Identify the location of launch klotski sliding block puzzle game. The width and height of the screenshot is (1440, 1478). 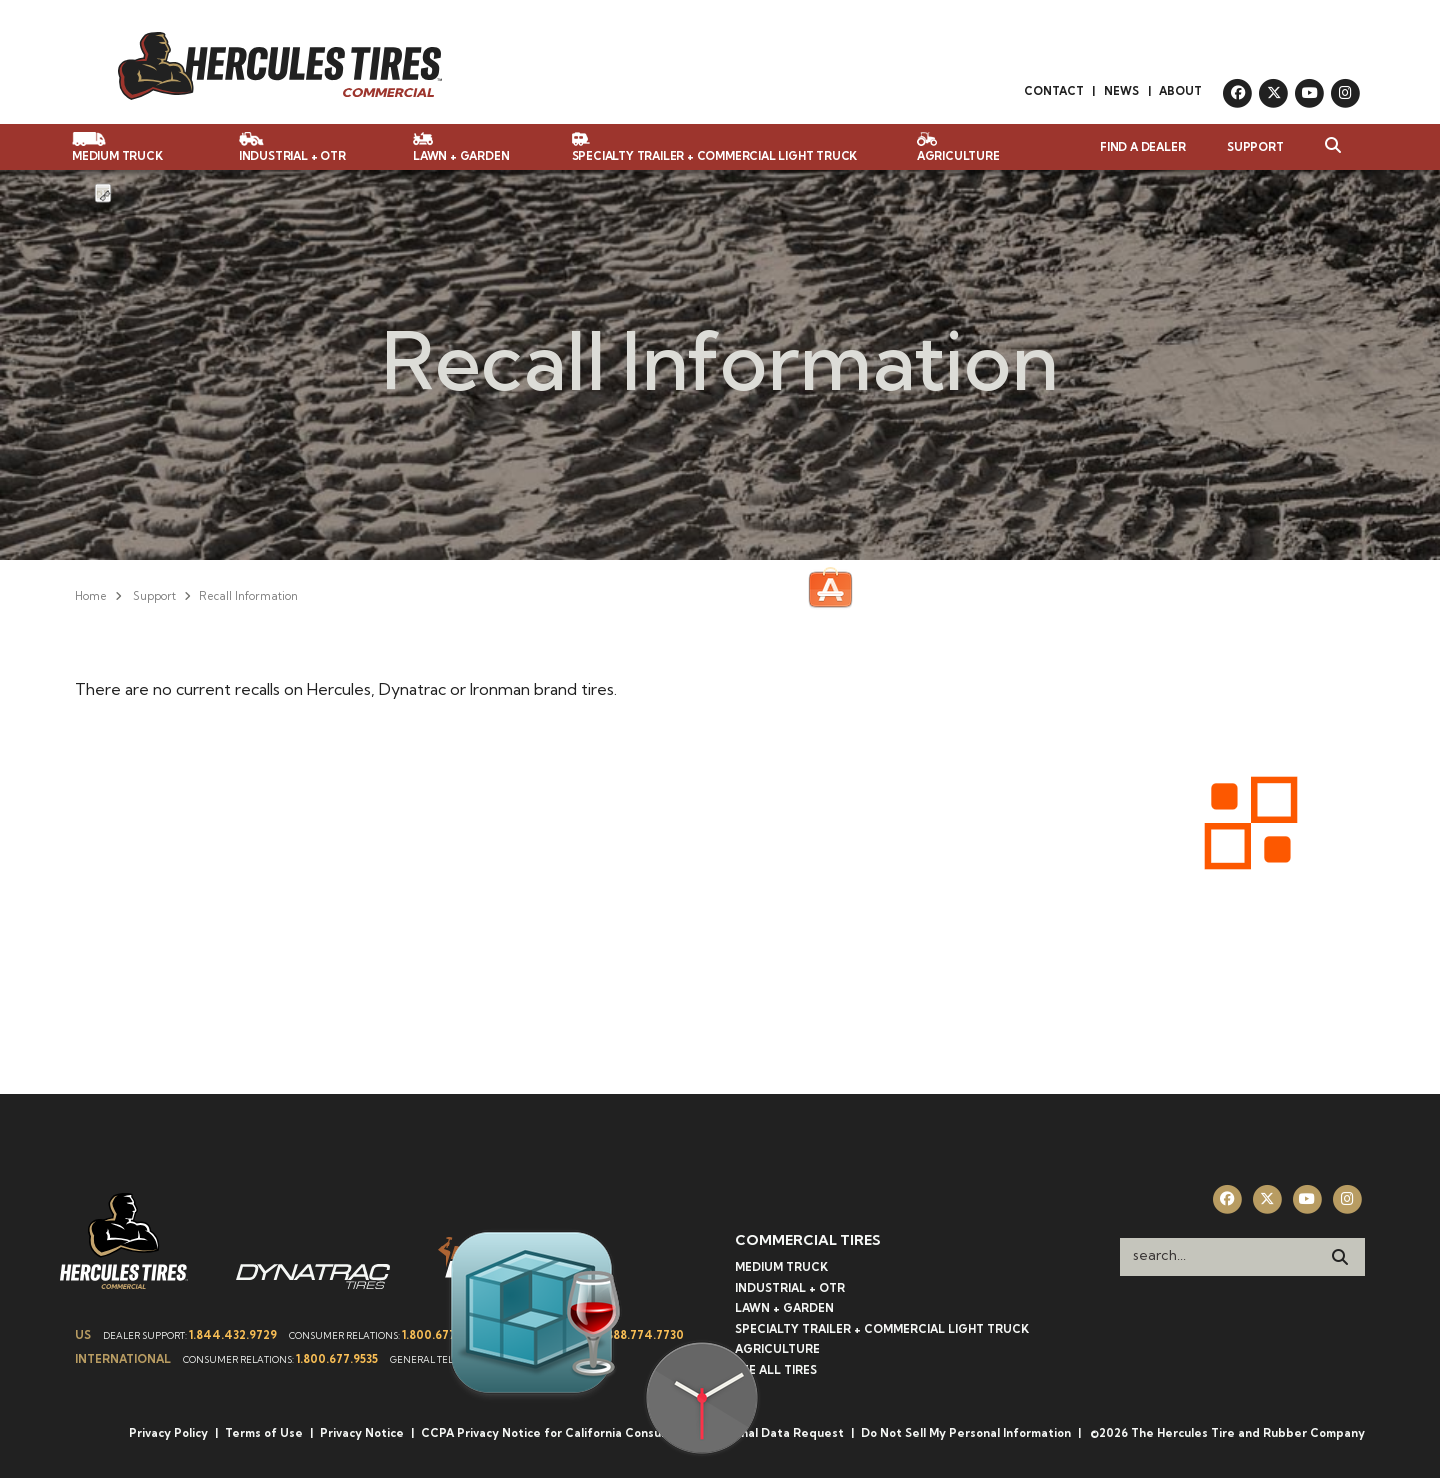
(1251, 823).